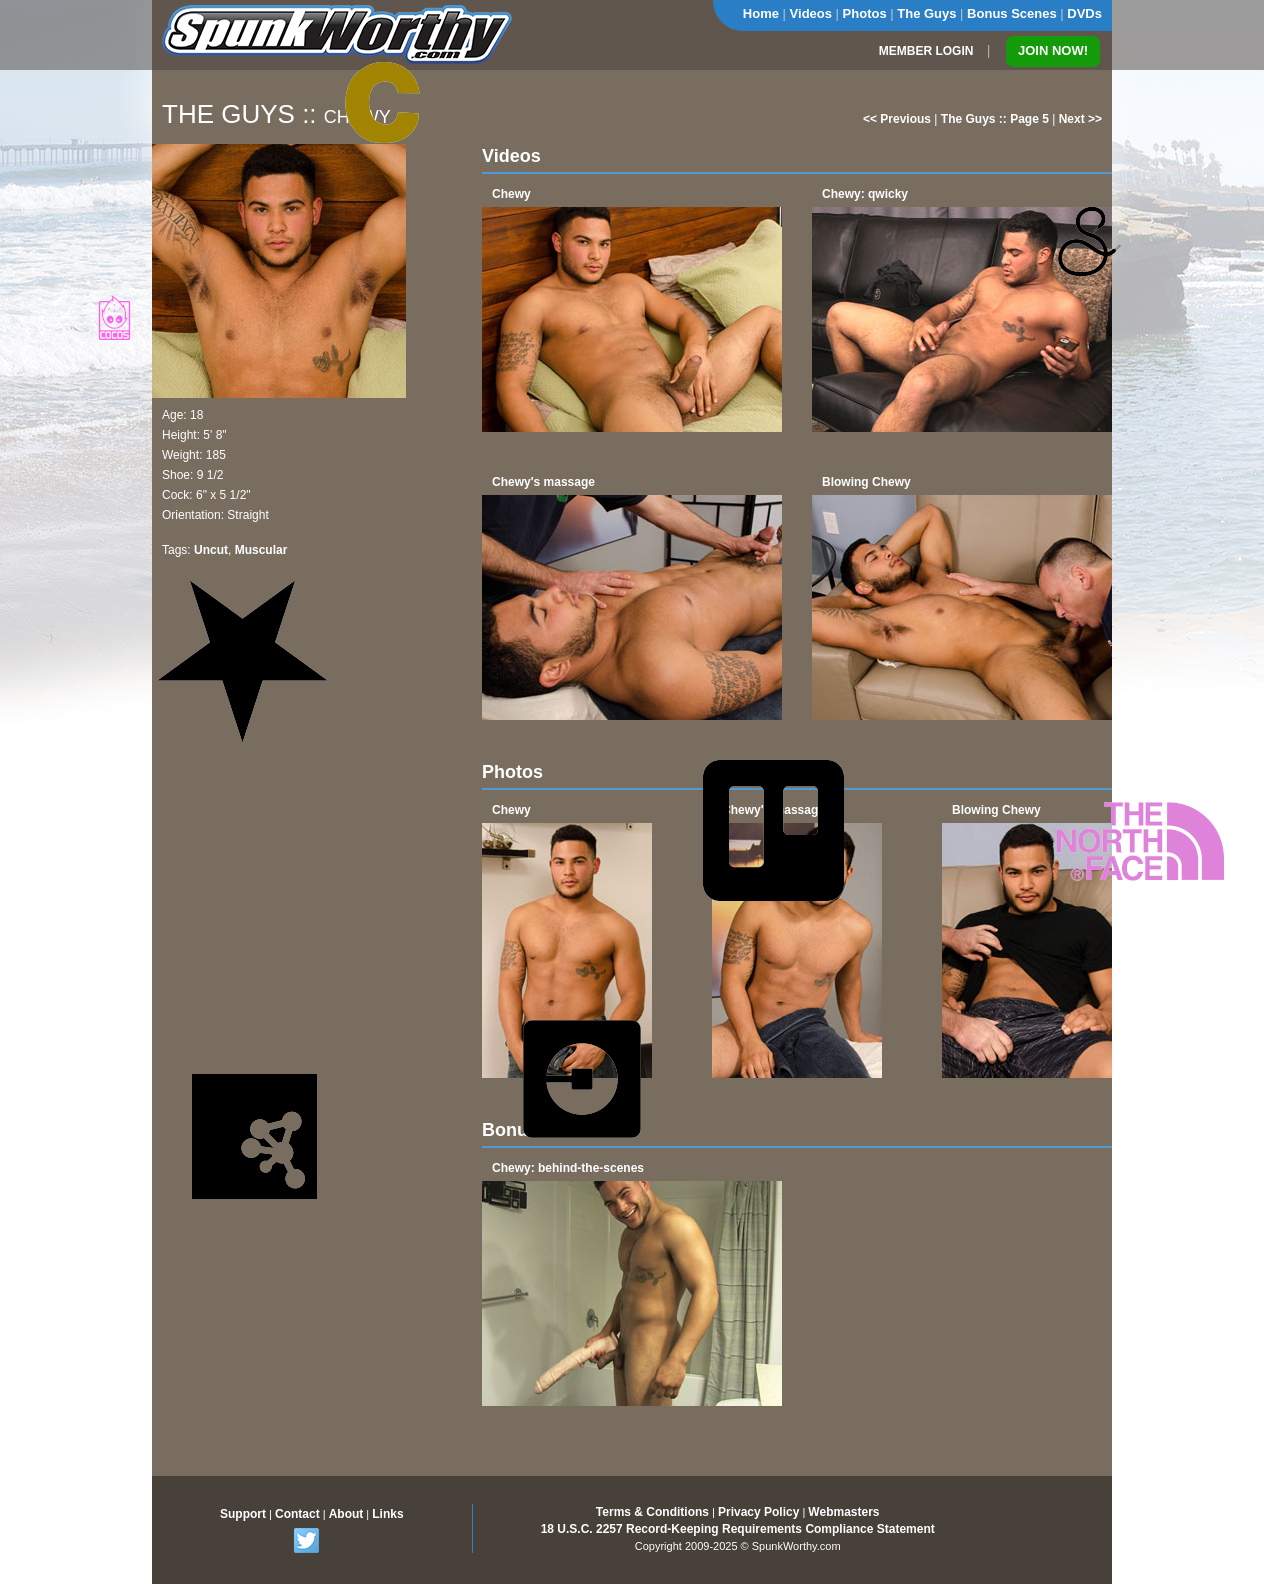 The image size is (1264, 1584). I want to click on open the Nebula streaming app, so click(242, 661).